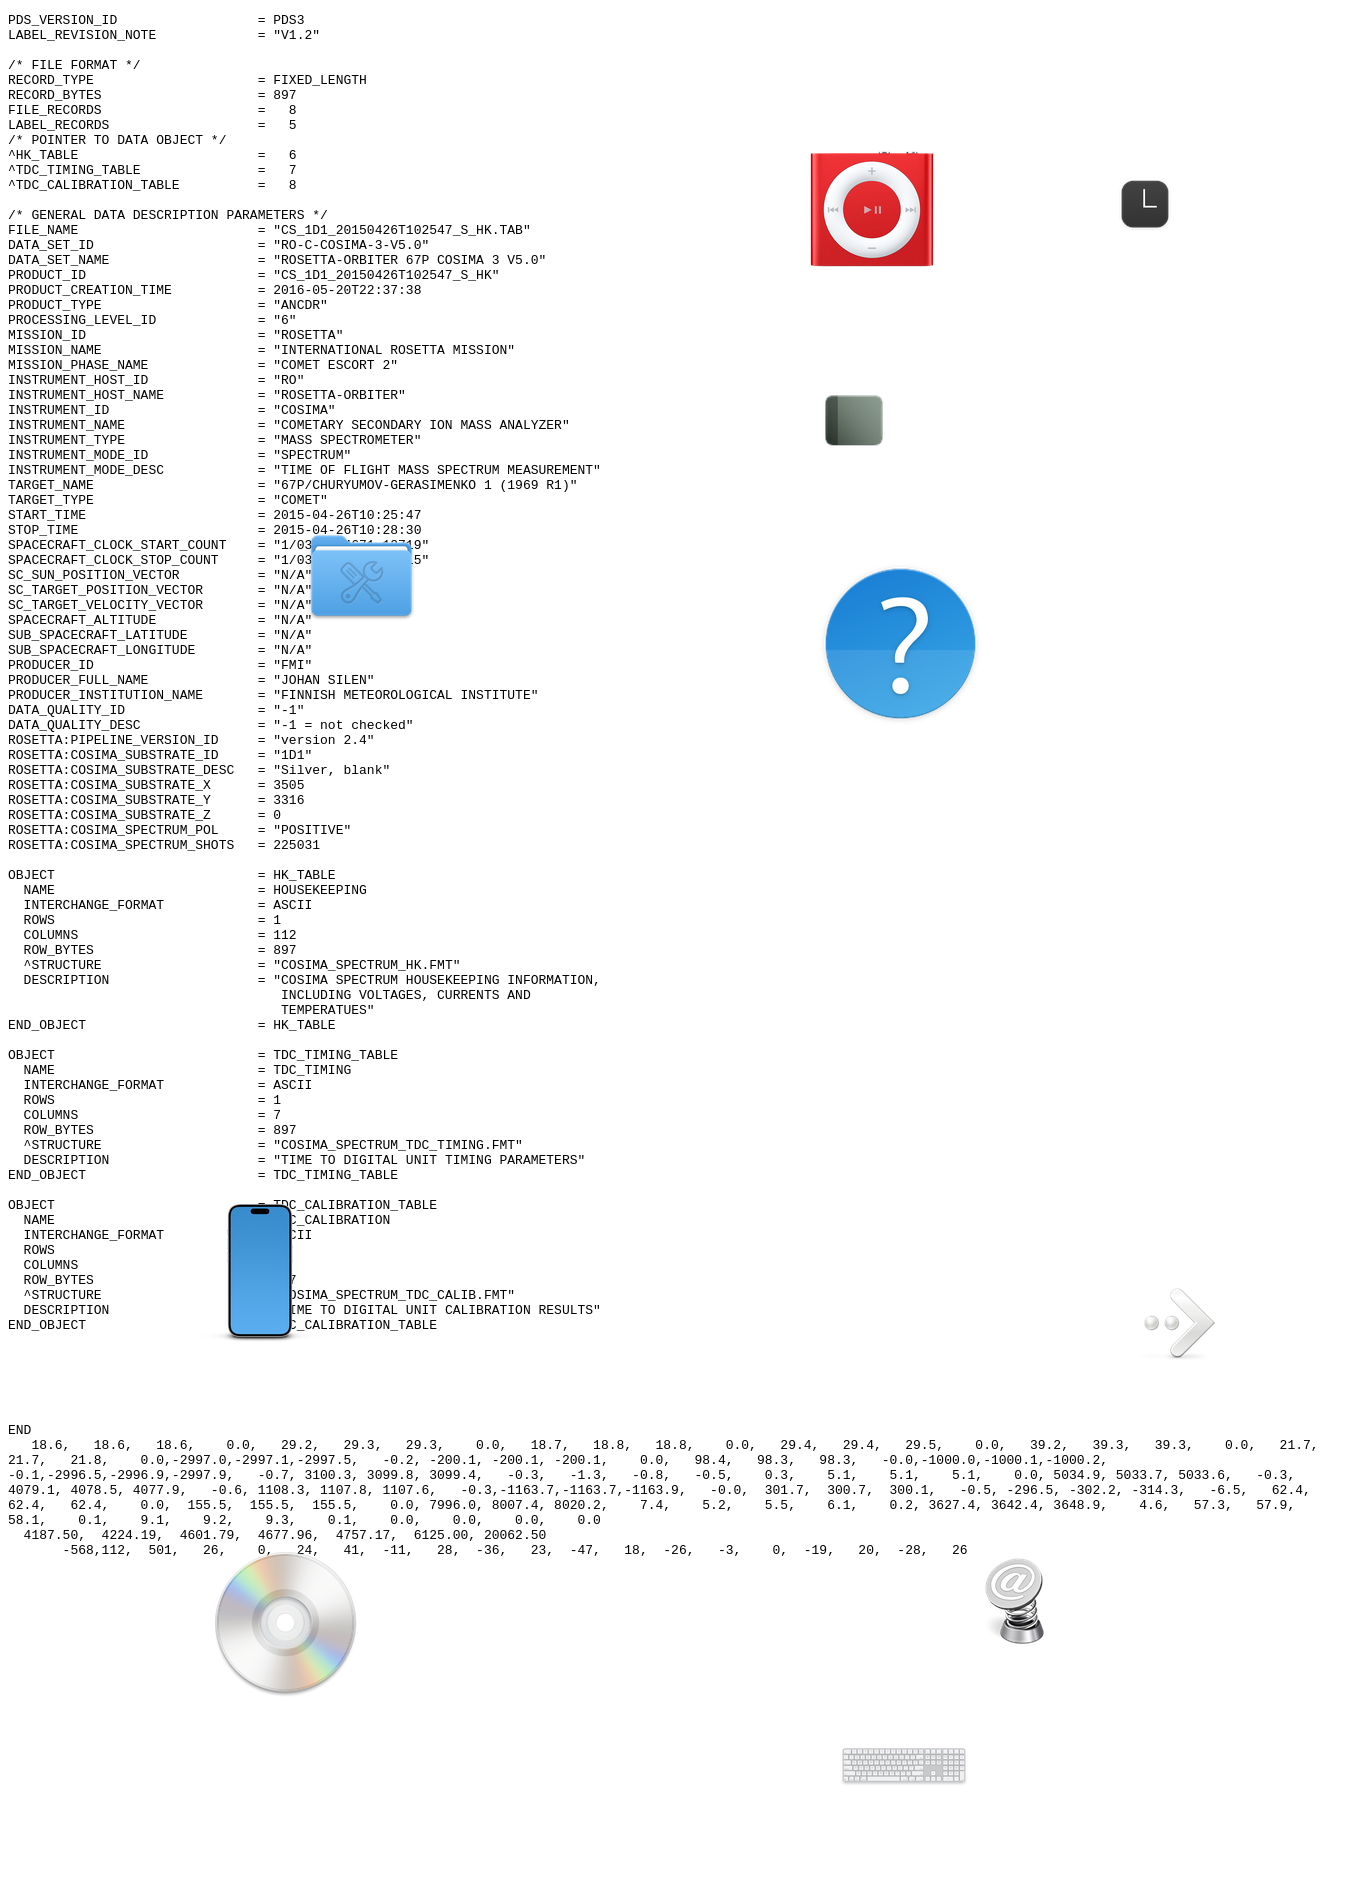  Describe the element at coordinates (854, 419) in the screenshot. I see `access your desktop folder` at that location.